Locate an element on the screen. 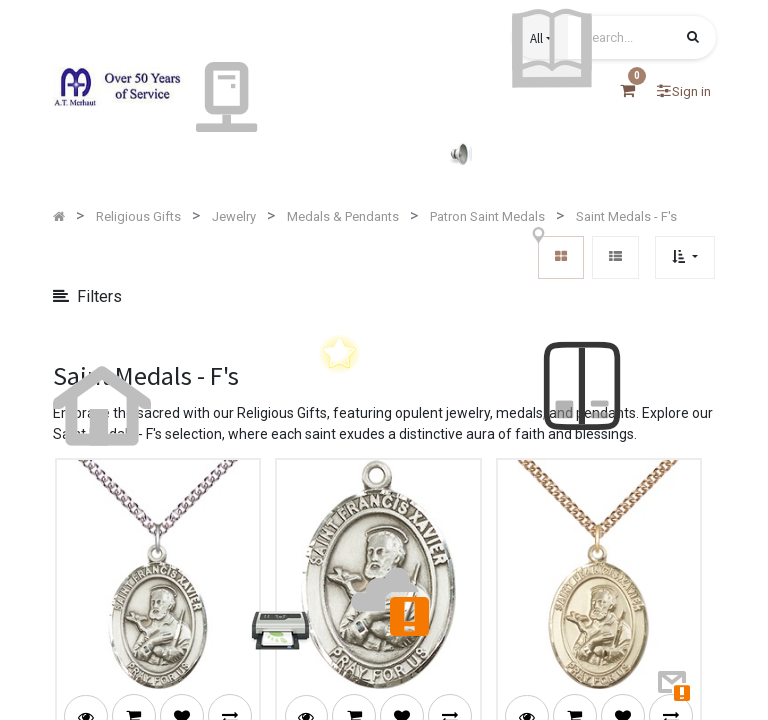  open the packages app is located at coordinates (585, 383).